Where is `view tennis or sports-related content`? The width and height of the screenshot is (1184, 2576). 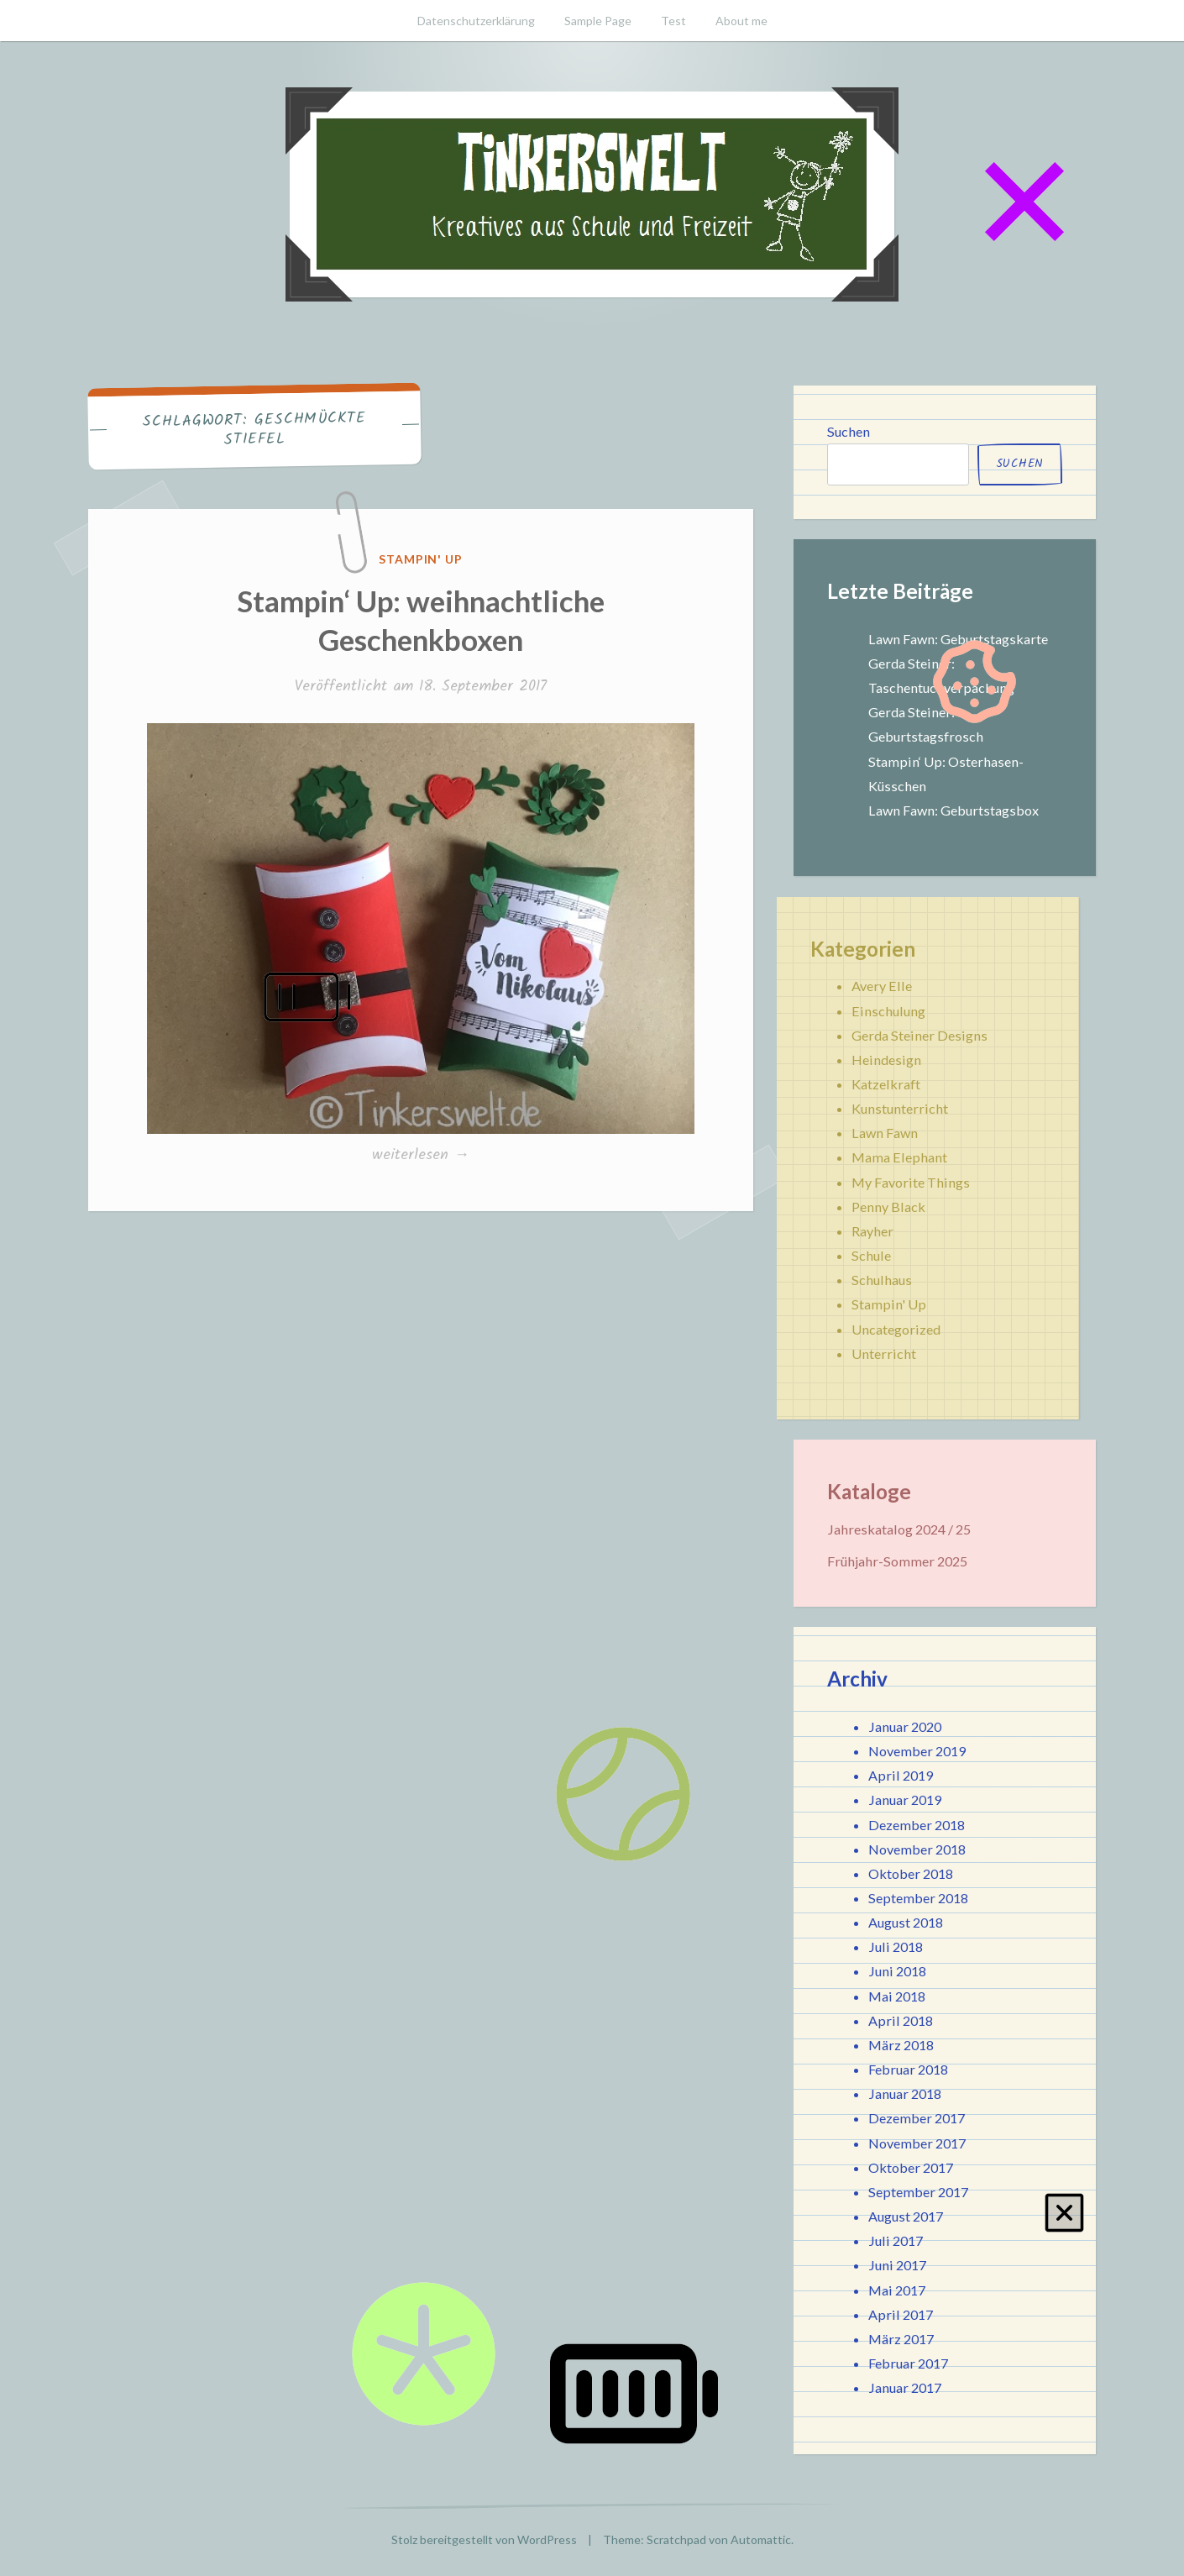
view tennis or sports-related content is located at coordinates (623, 1794).